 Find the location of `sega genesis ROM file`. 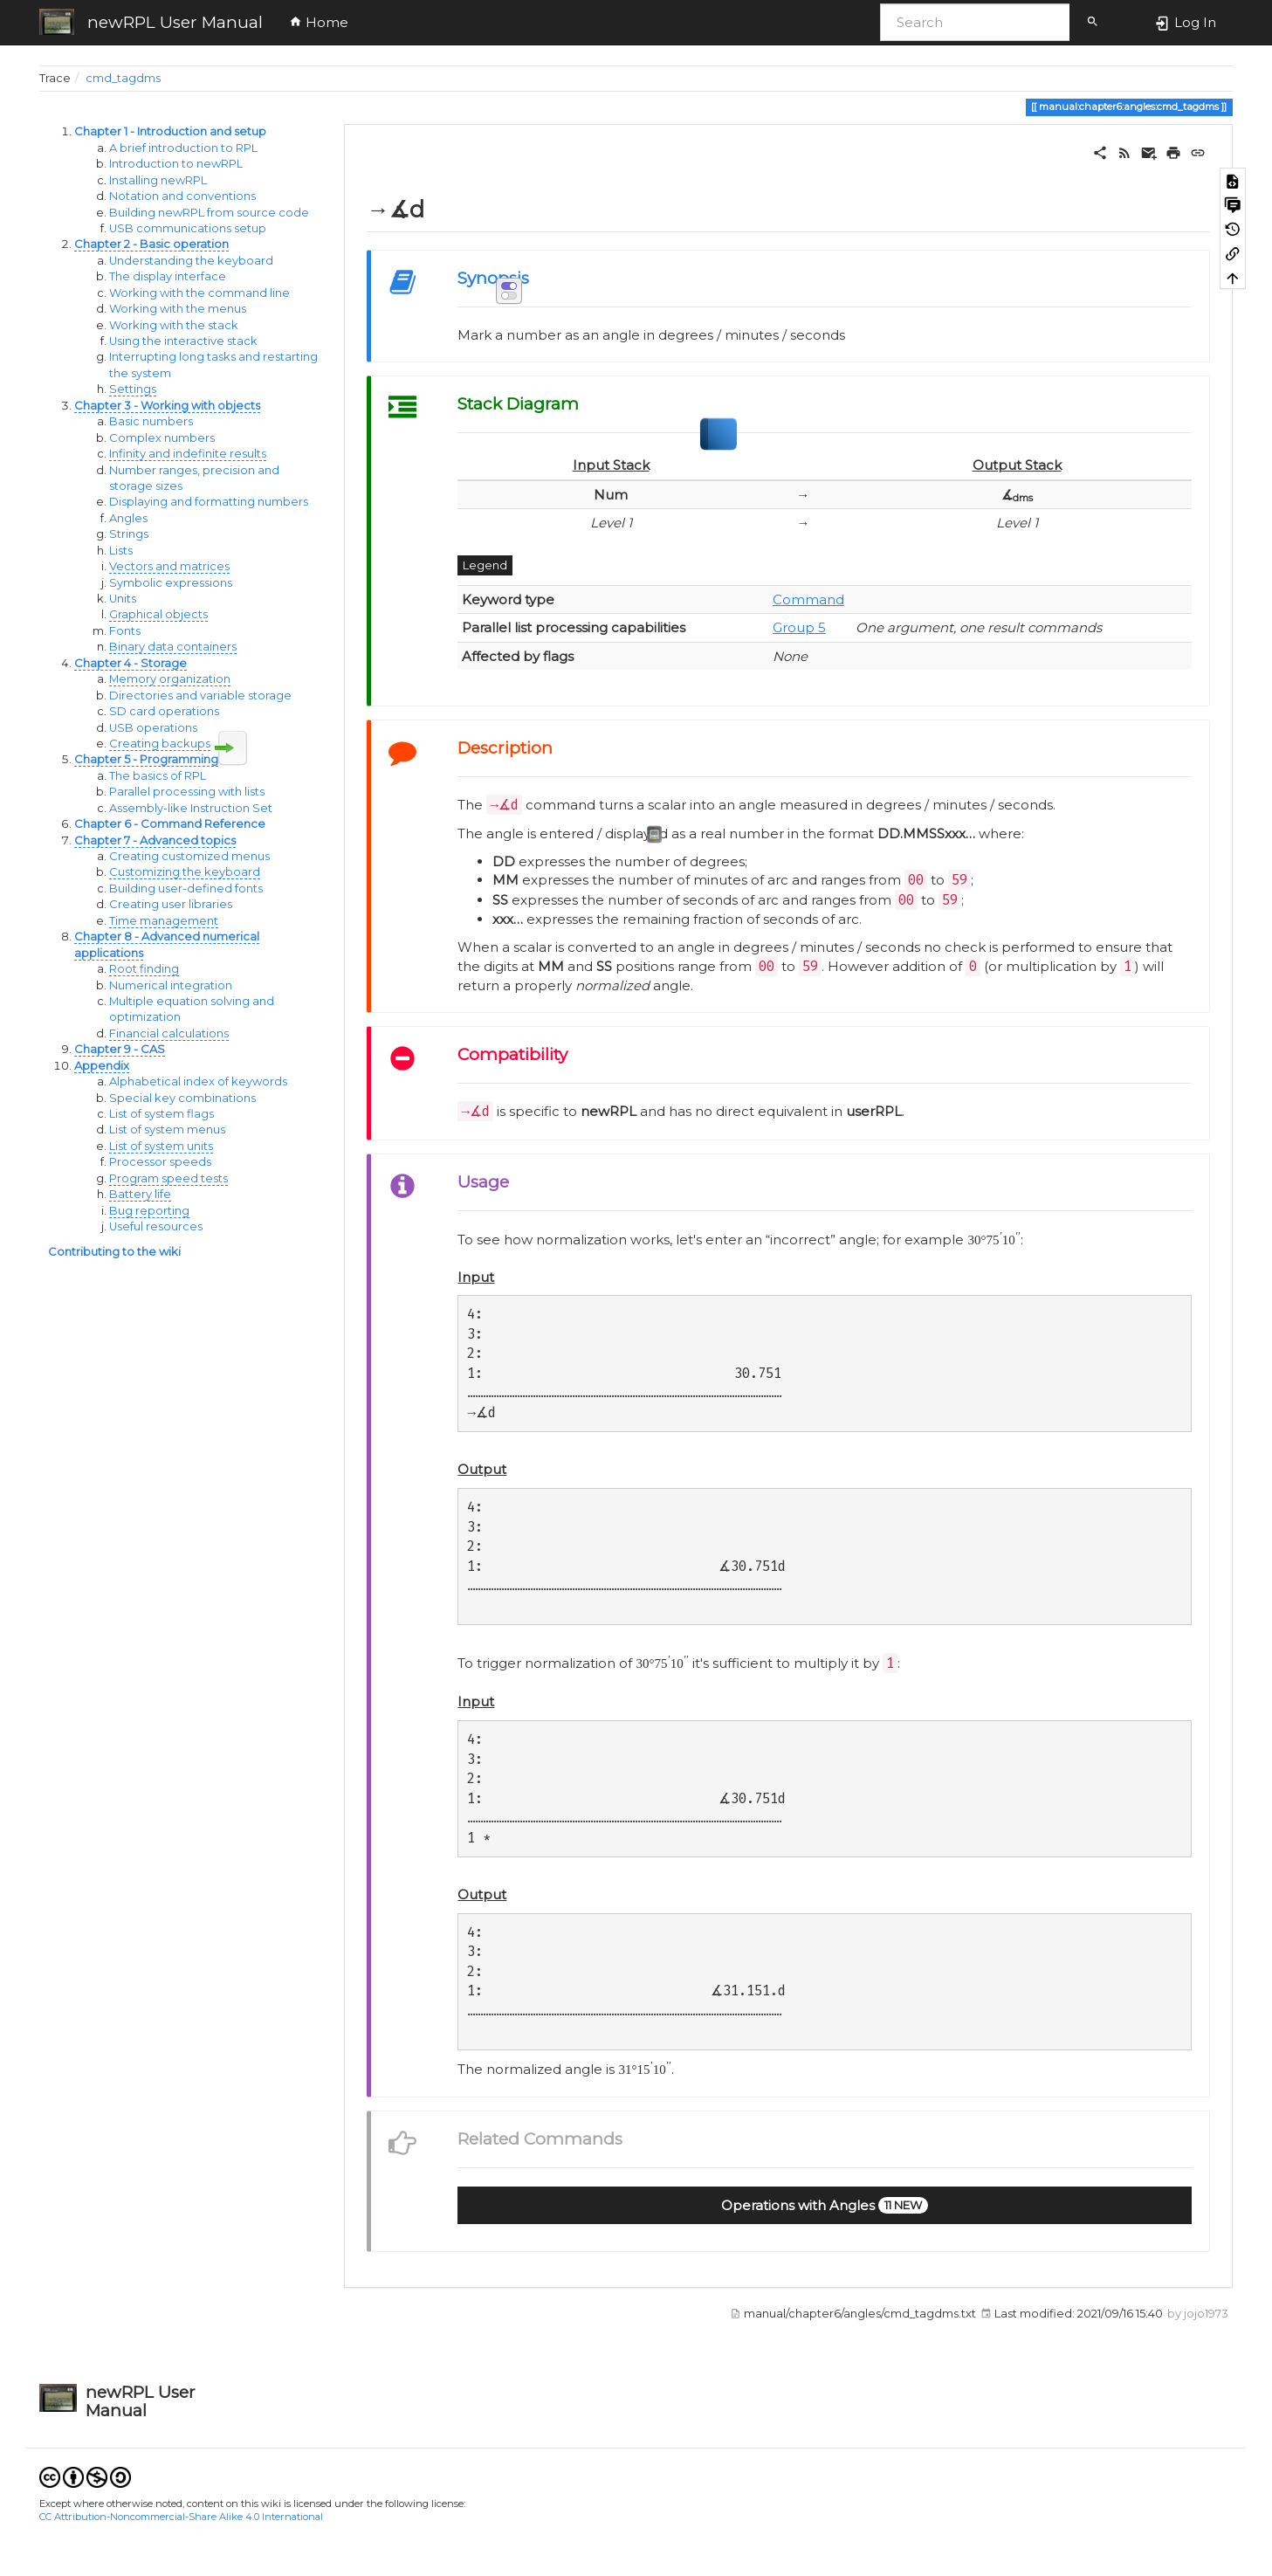

sega genesis ROM file is located at coordinates (654, 834).